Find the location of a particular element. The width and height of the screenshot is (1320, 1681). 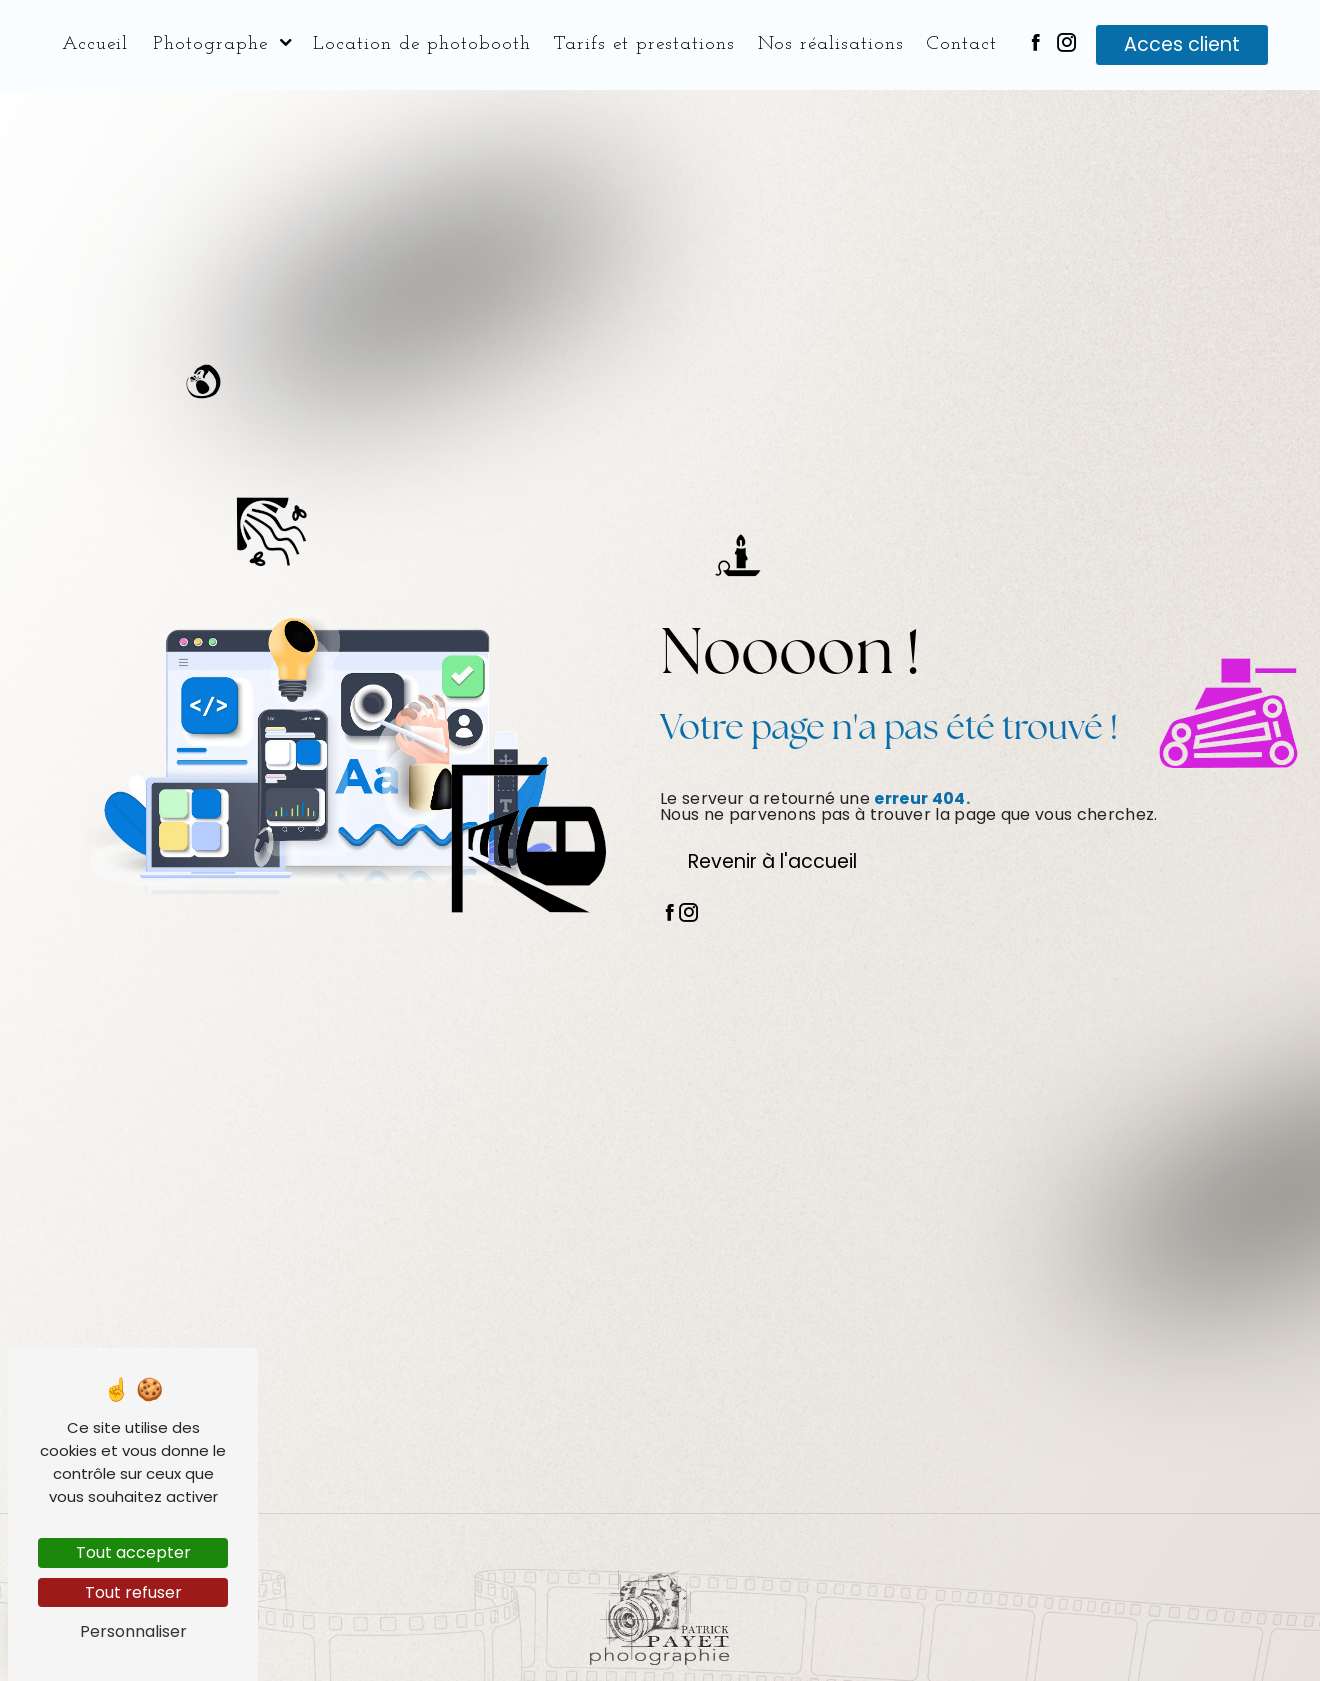

select a tank unit in a strategy game is located at coordinates (1228, 704).